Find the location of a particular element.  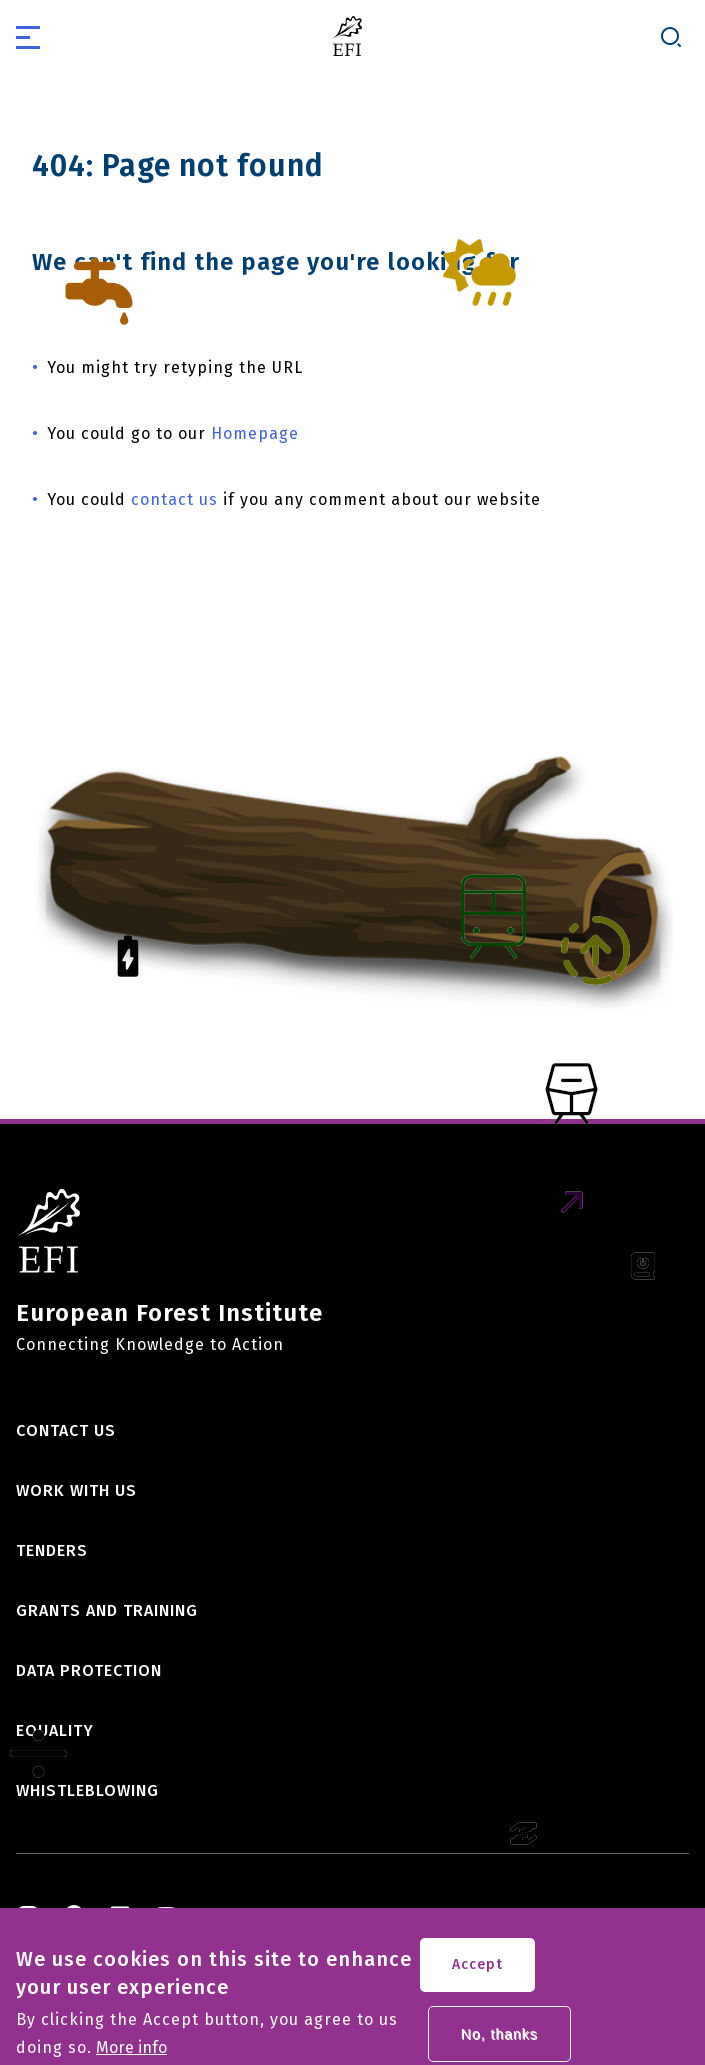

current weather conditions with mixed sun and rain is located at coordinates (479, 273).